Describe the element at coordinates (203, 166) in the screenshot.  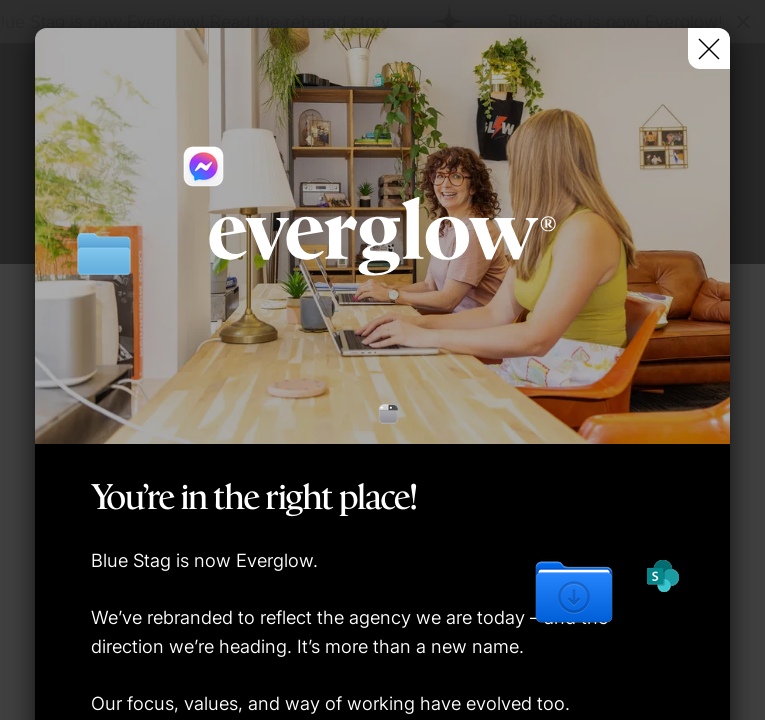
I see `open caprine, a third-party facebook messenger client` at that location.